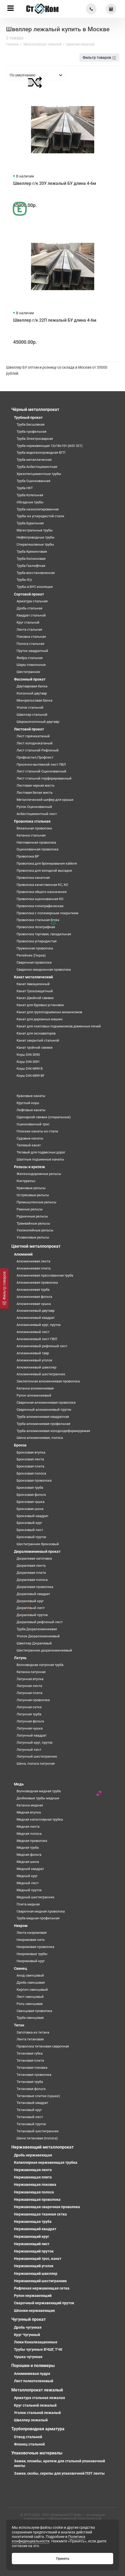 Image resolution: width=125 pixels, height=2576 pixels. Describe the element at coordinates (34, 82) in the screenshot. I see `shuffle or randomize playback order` at that location.